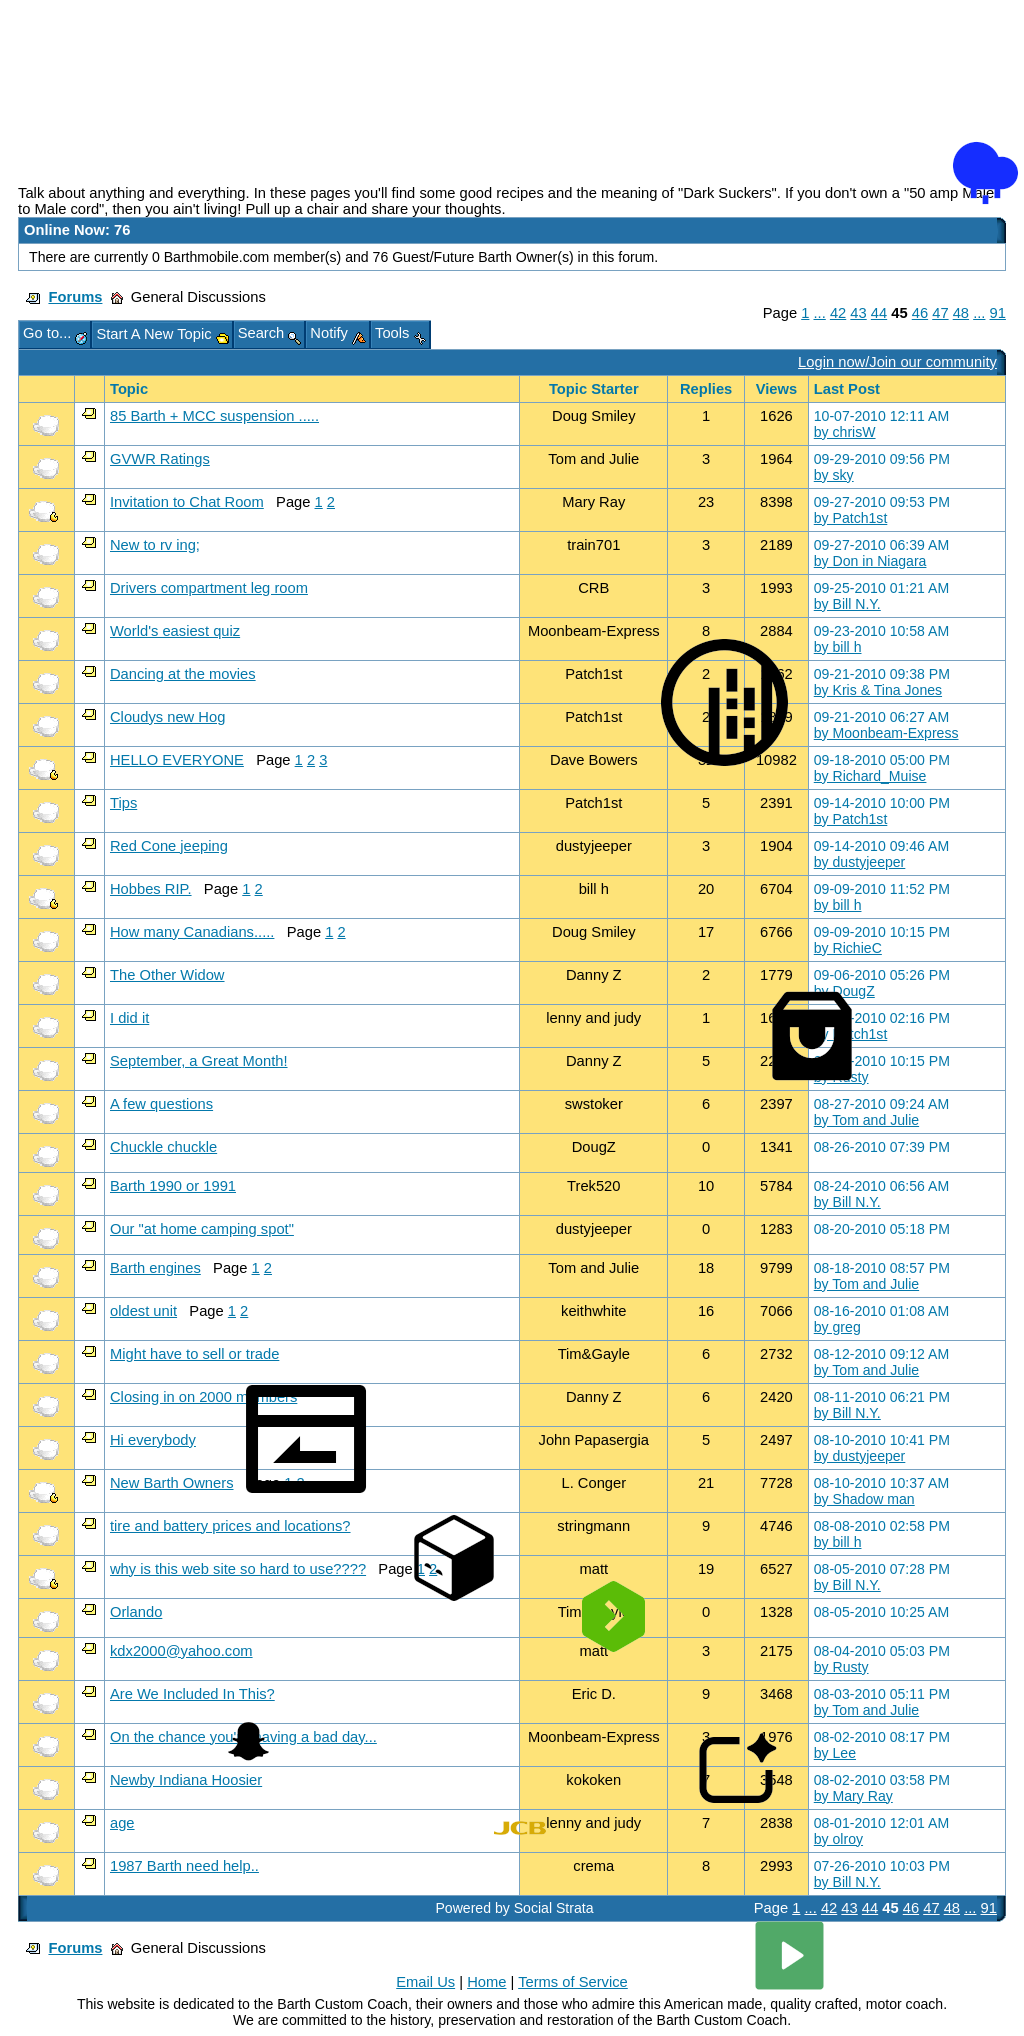 Image resolution: width=1024 pixels, height=2036 pixels. Describe the element at coordinates (985, 171) in the screenshot. I see `indicates rainy weather conditions` at that location.